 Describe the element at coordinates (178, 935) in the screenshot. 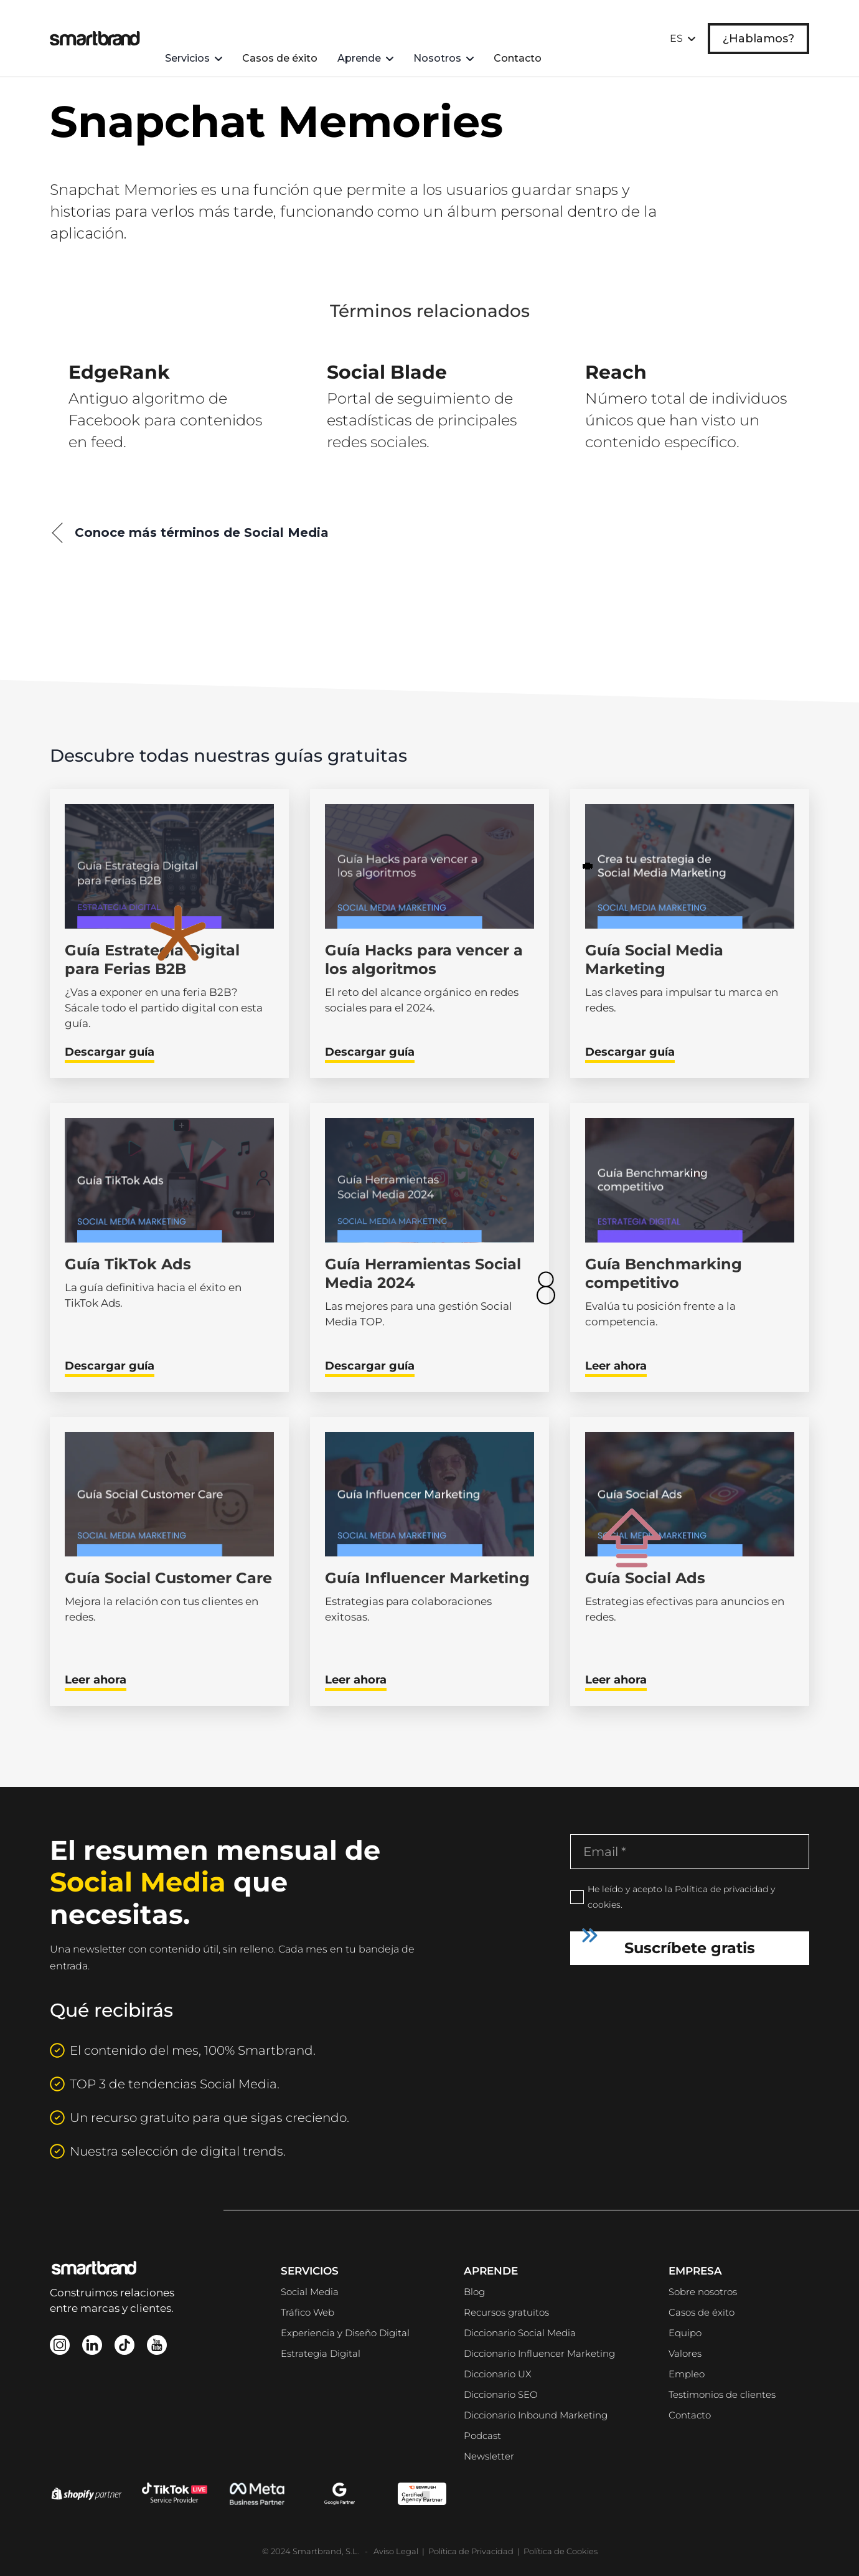

I see `indicates a required field in a form` at that location.